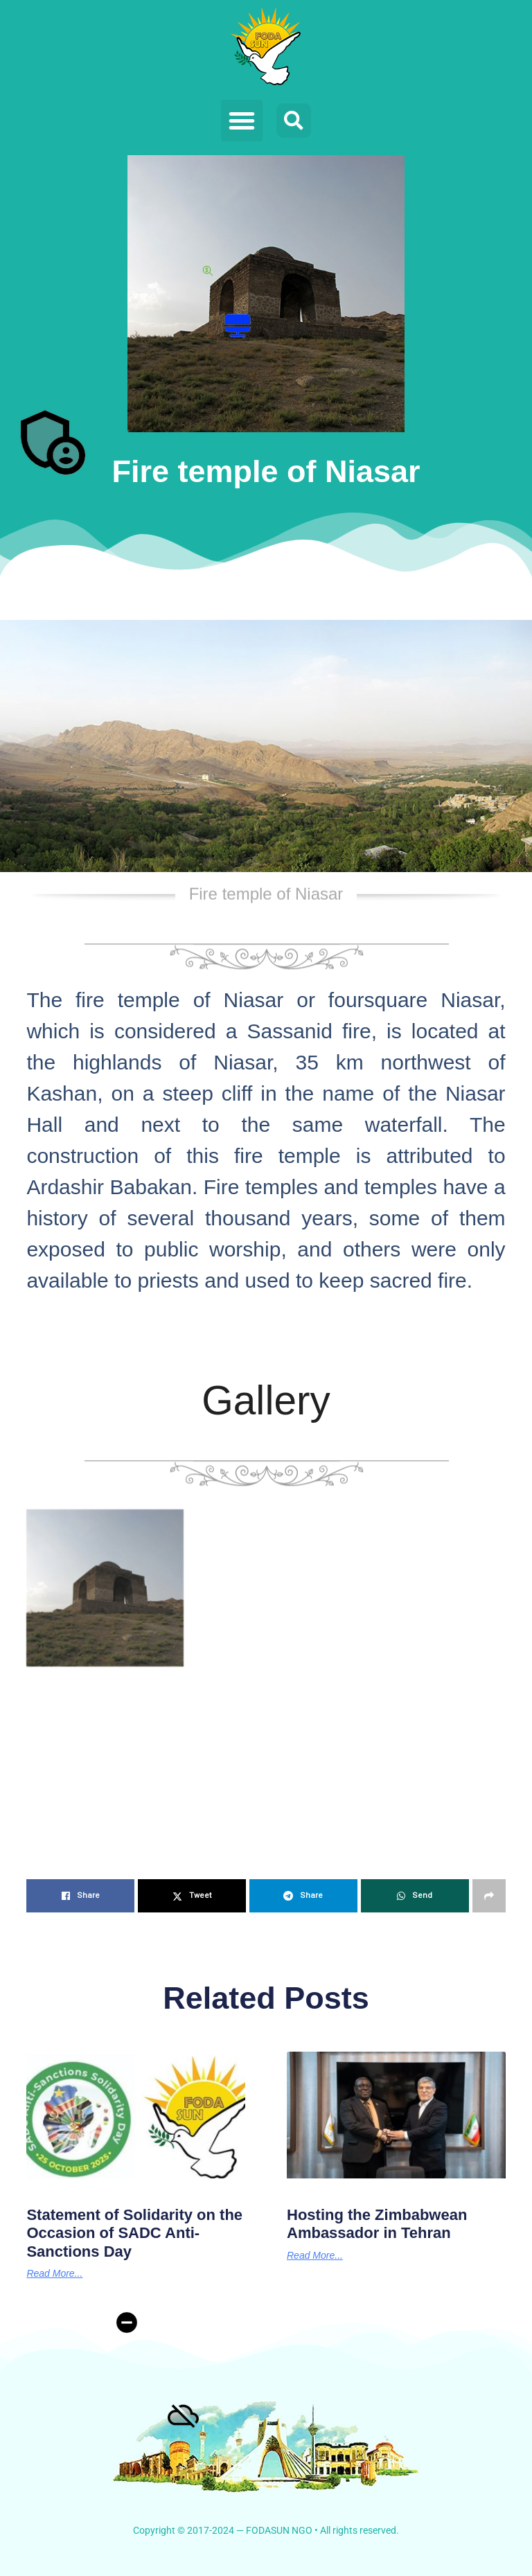 This screenshot has width=532, height=2576. What do you see at coordinates (183, 2415) in the screenshot?
I see `indicates no cloud connection available` at bounding box center [183, 2415].